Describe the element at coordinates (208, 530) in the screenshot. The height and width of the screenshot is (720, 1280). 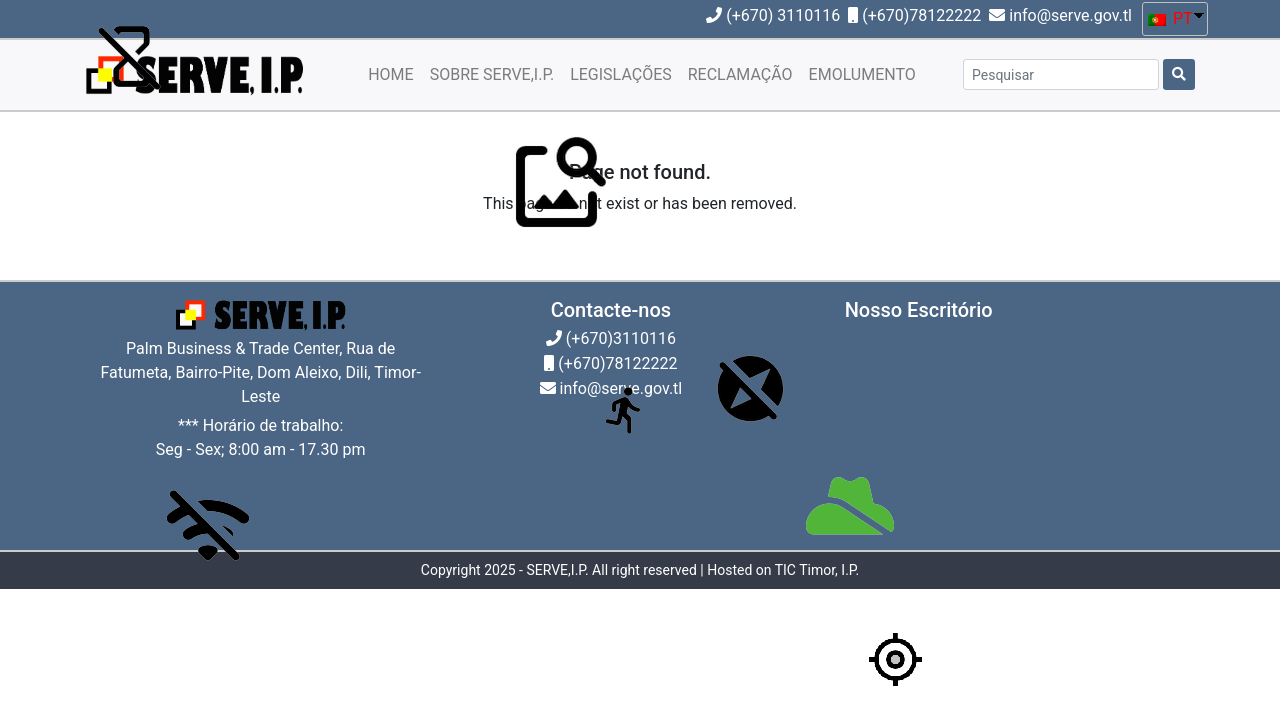
I see `indicates wifi is disabled or unavailable` at that location.